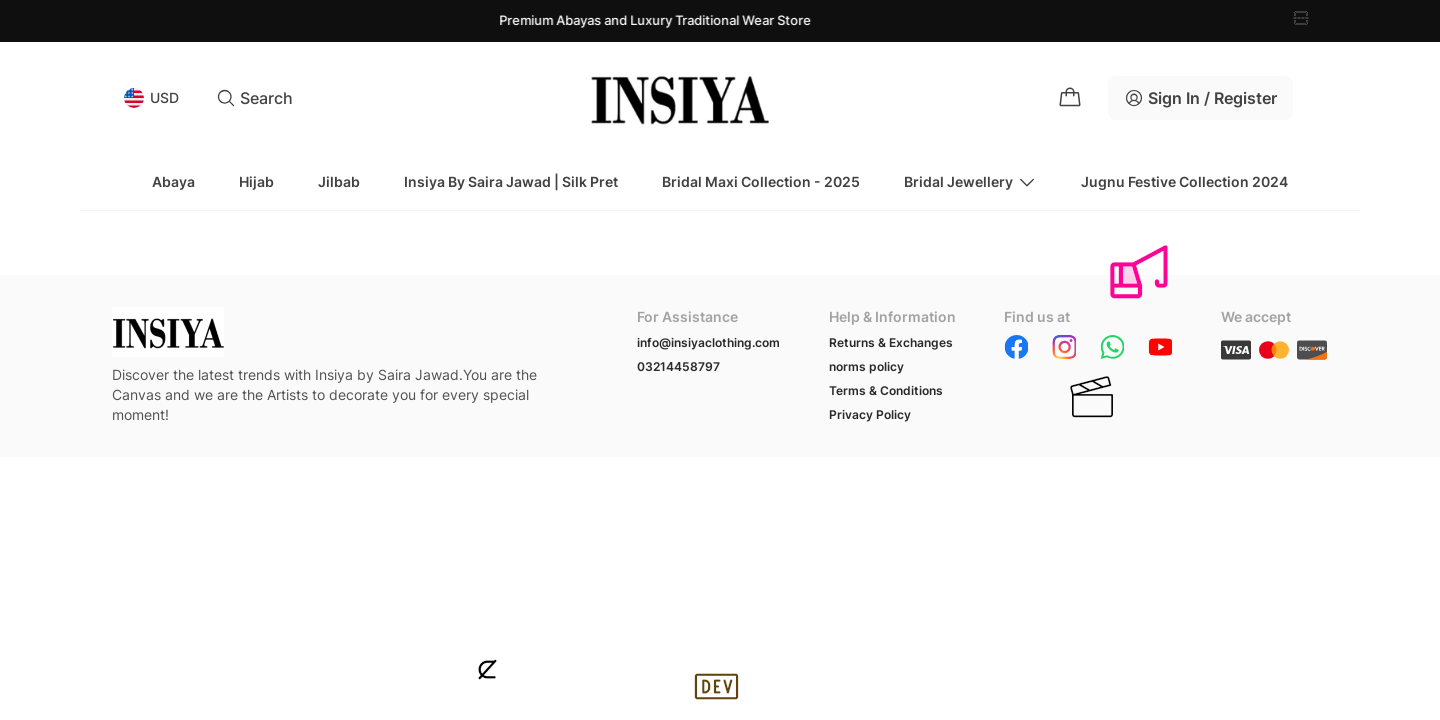  I want to click on construction or building in progress, so click(1140, 275).